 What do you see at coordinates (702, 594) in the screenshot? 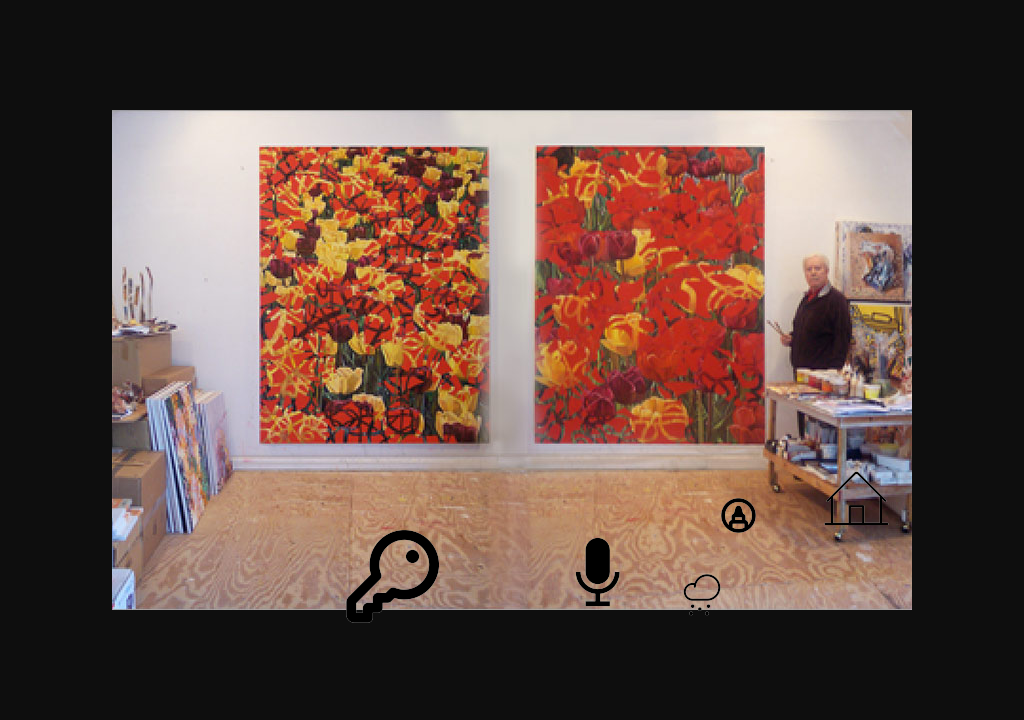
I see `indicates snowy weather conditions` at bounding box center [702, 594].